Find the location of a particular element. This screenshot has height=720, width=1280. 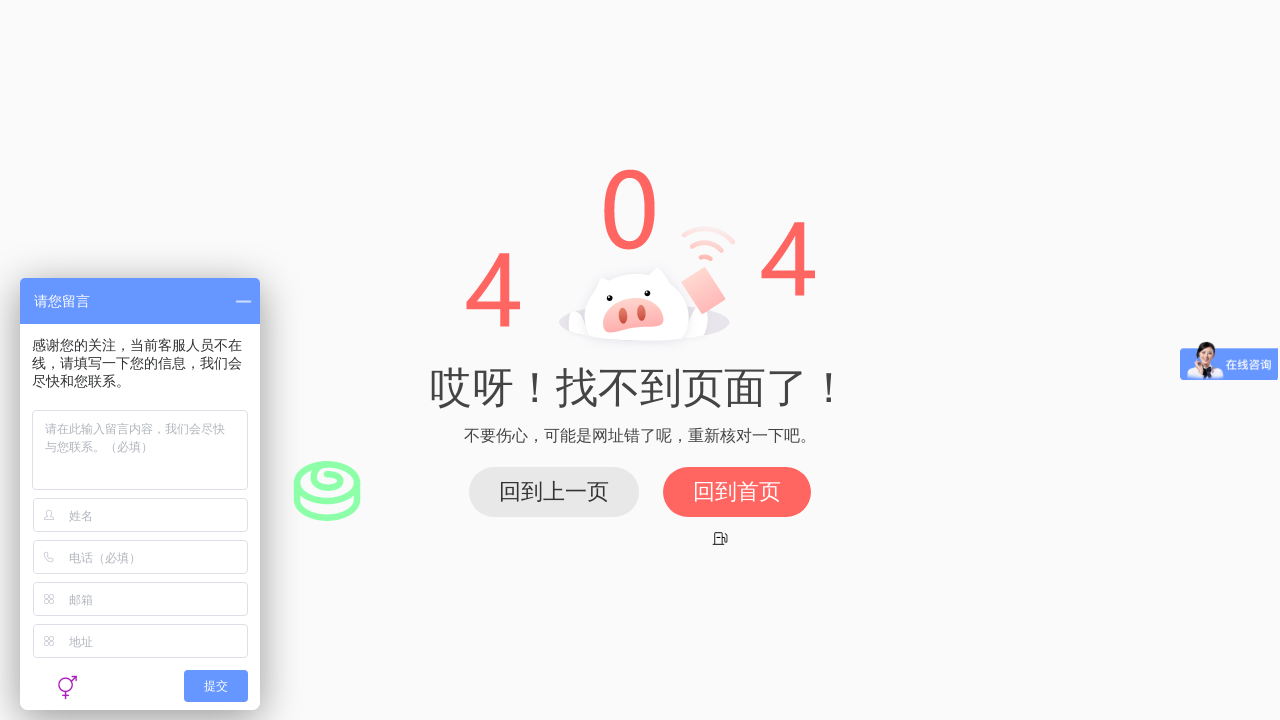

browse bakery or dessert options is located at coordinates (327, 491).